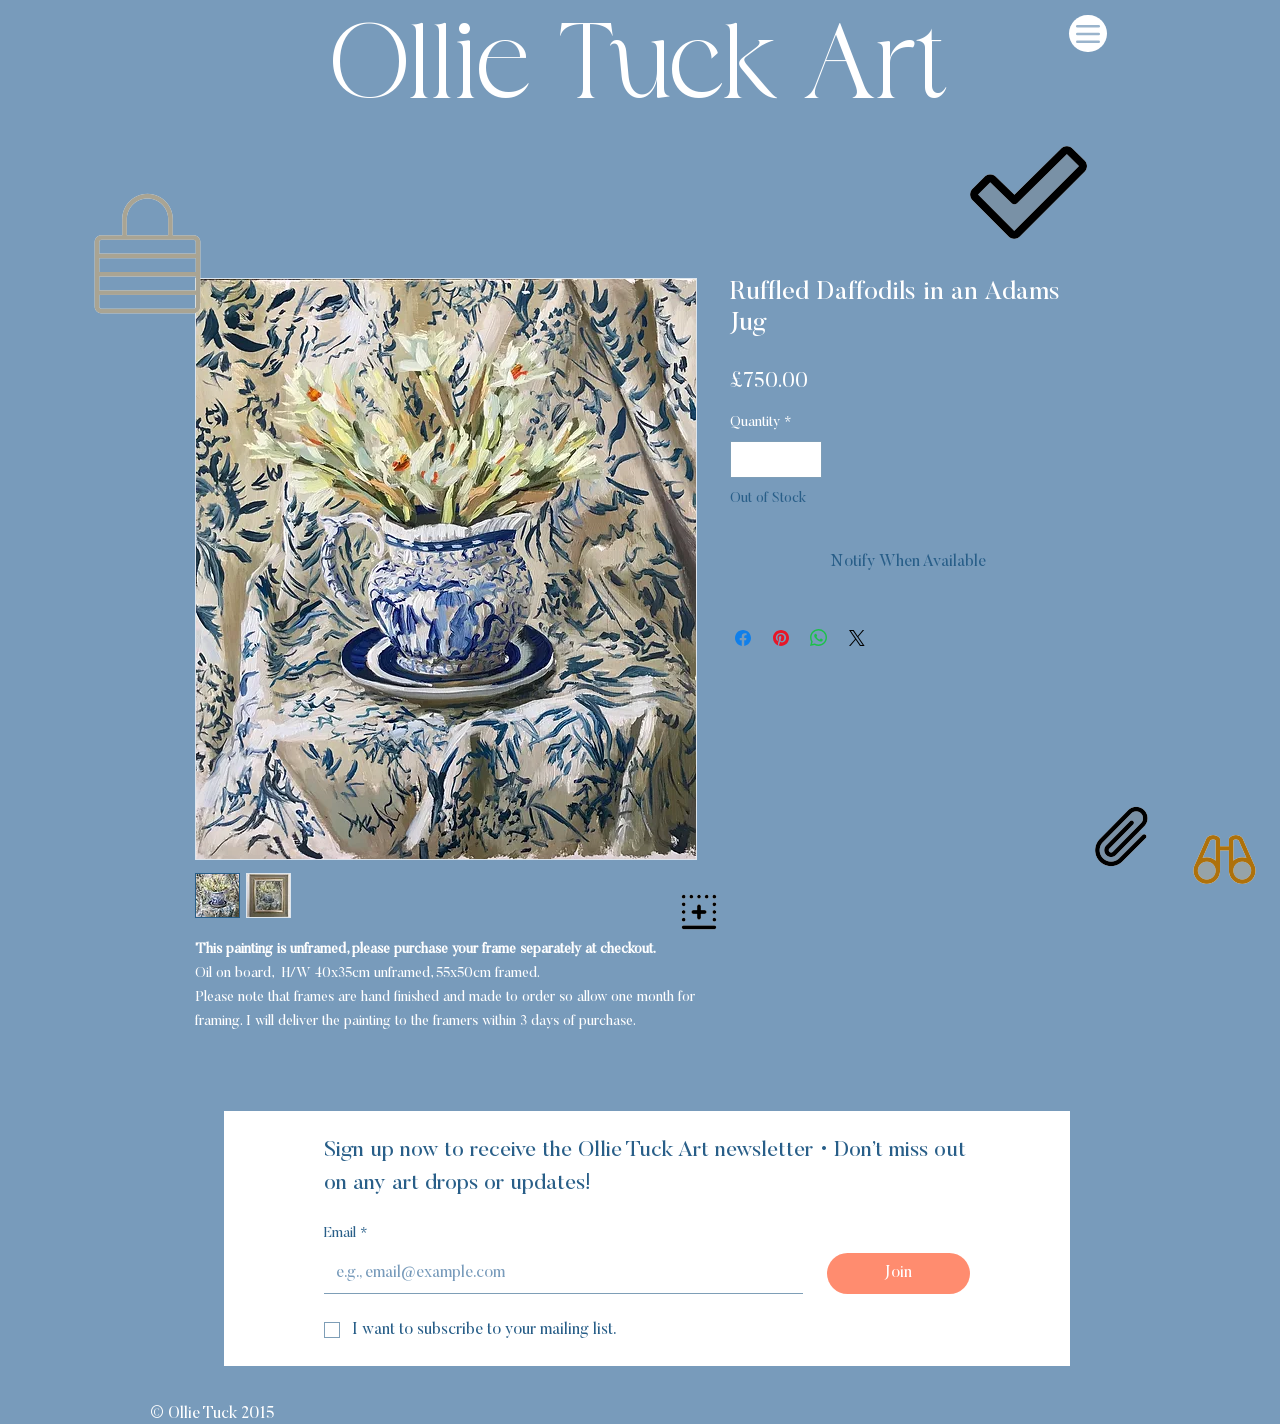 The width and height of the screenshot is (1280, 1424). Describe the element at coordinates (1026, 190) in the screenshot. I see `confirm or submit an action` at that location.